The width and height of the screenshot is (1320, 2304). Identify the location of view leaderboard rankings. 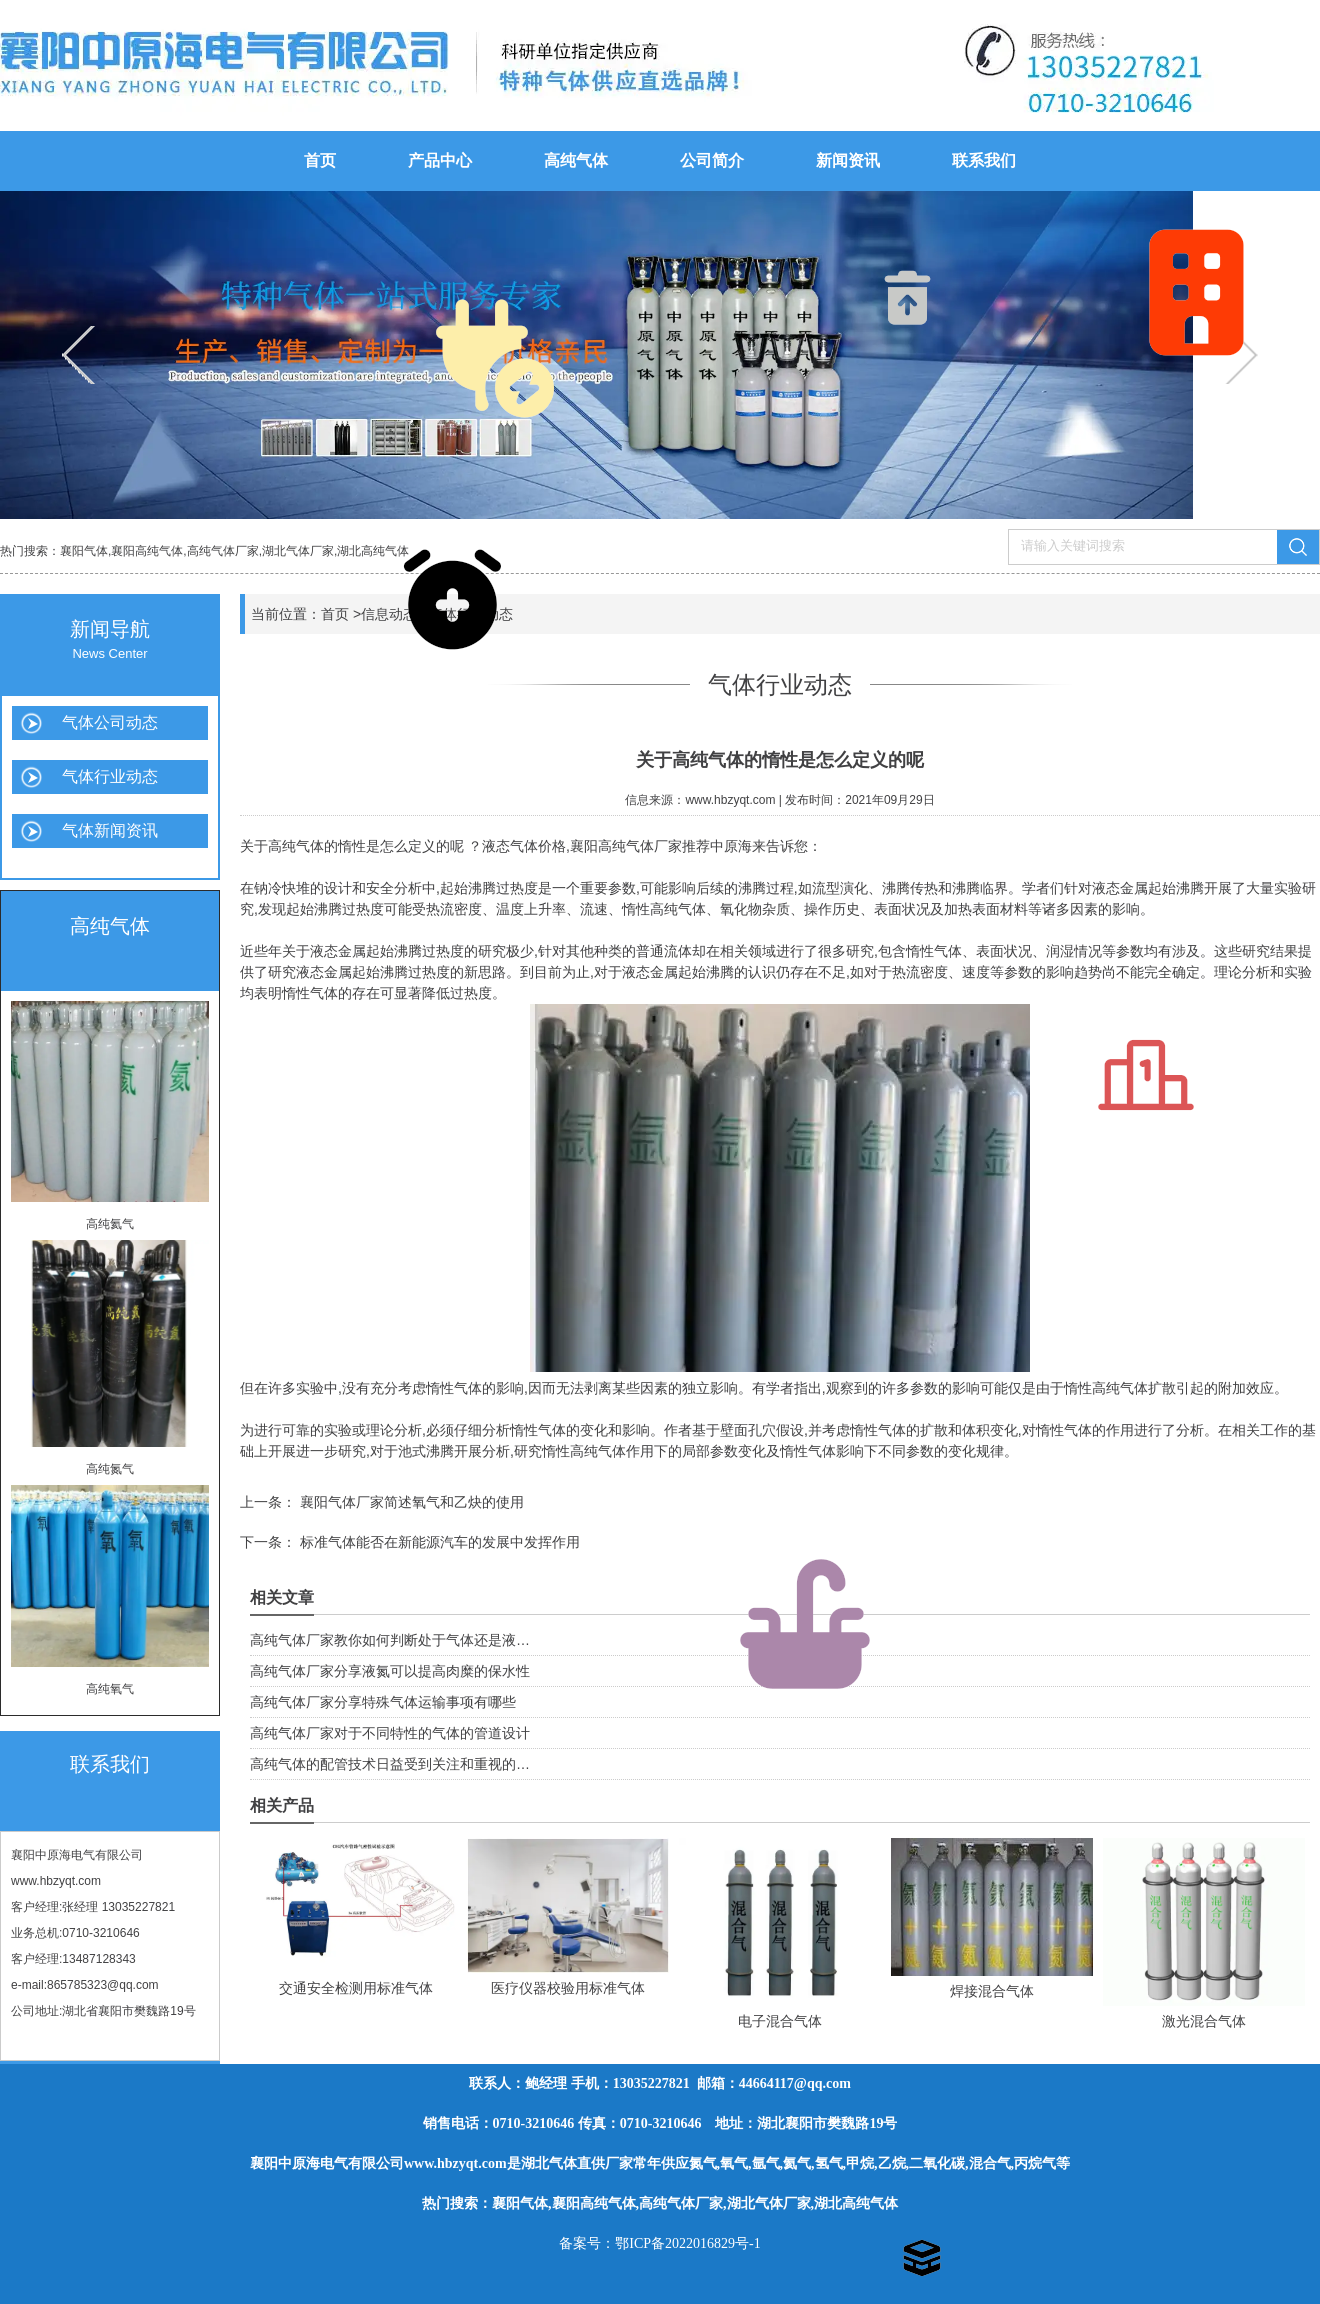
(1146, 1075).